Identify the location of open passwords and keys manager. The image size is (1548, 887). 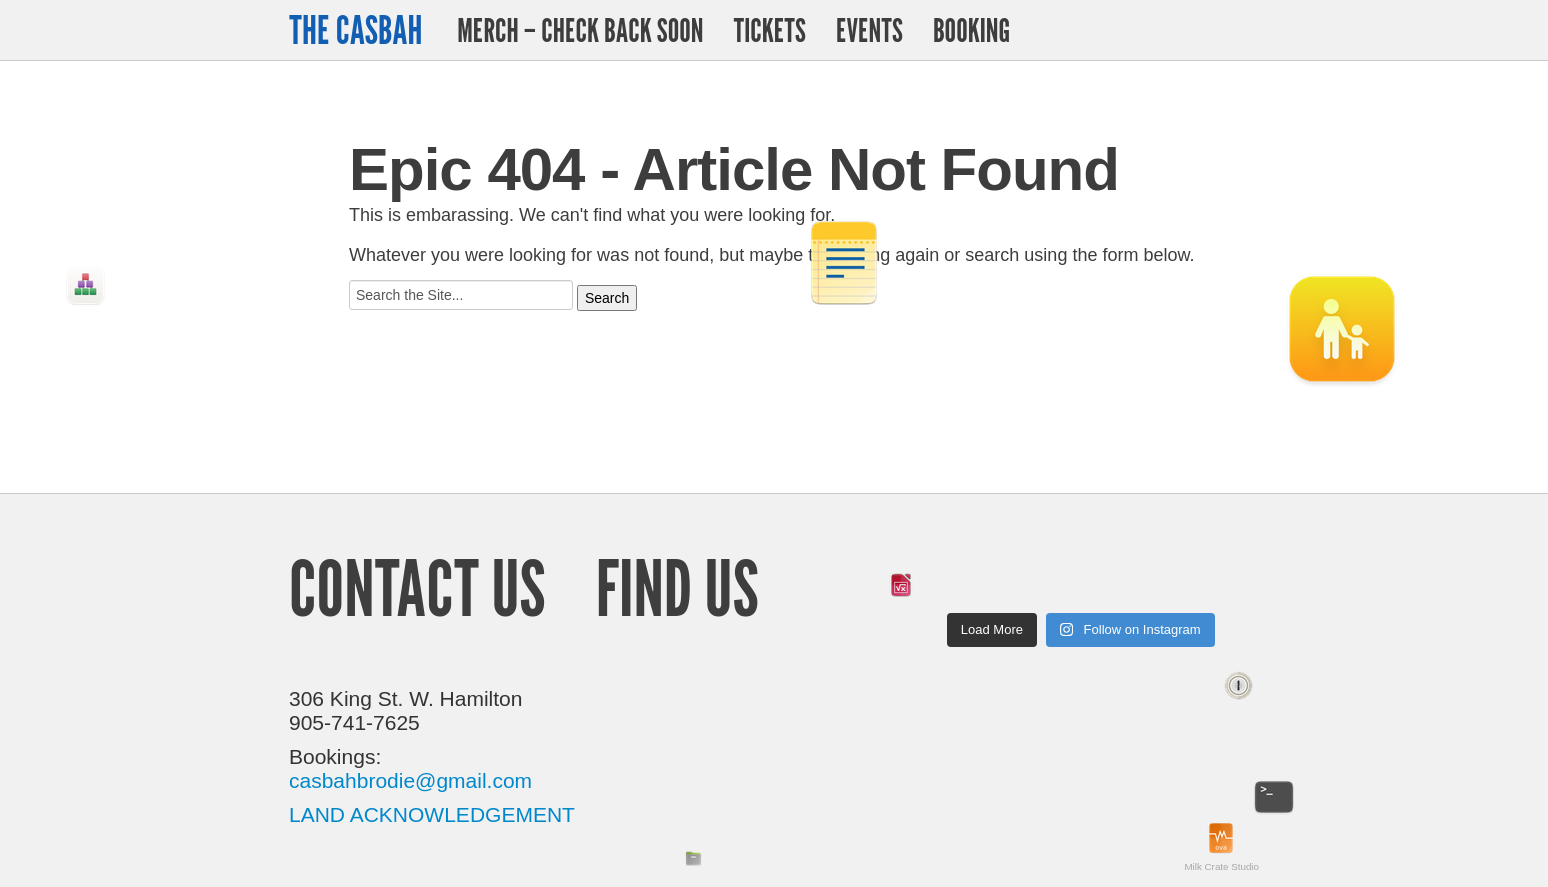
(1238, 685).